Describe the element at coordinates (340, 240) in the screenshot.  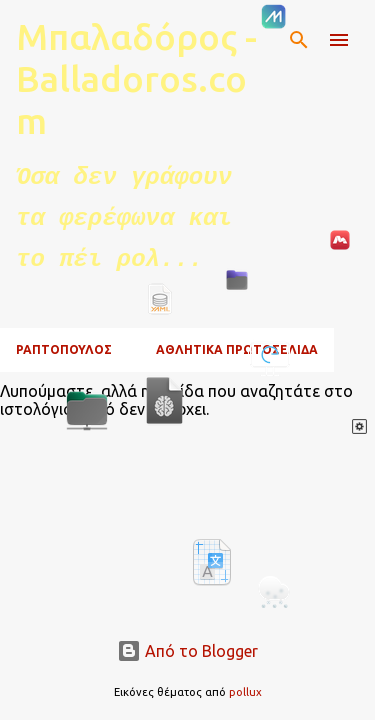
I see `open master pdf editor application` at that location.